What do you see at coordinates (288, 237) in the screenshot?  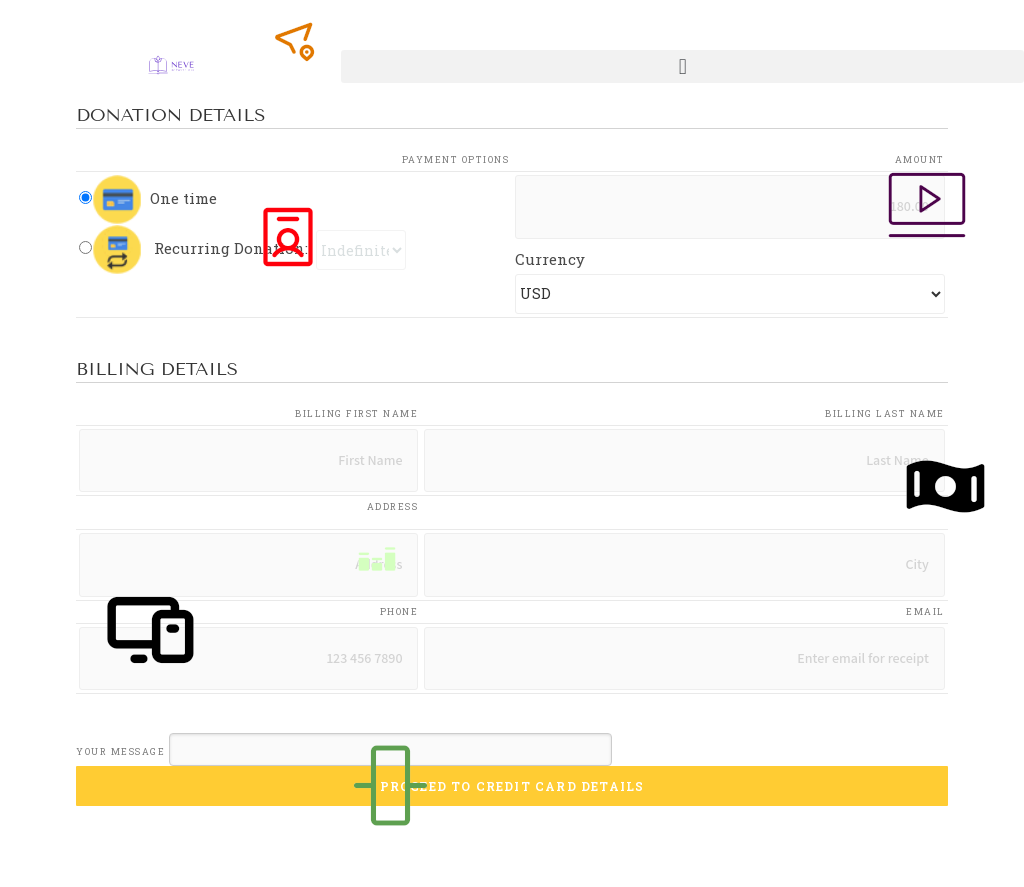 I see `view user profile or identity information` at bounding box center [288, 237].